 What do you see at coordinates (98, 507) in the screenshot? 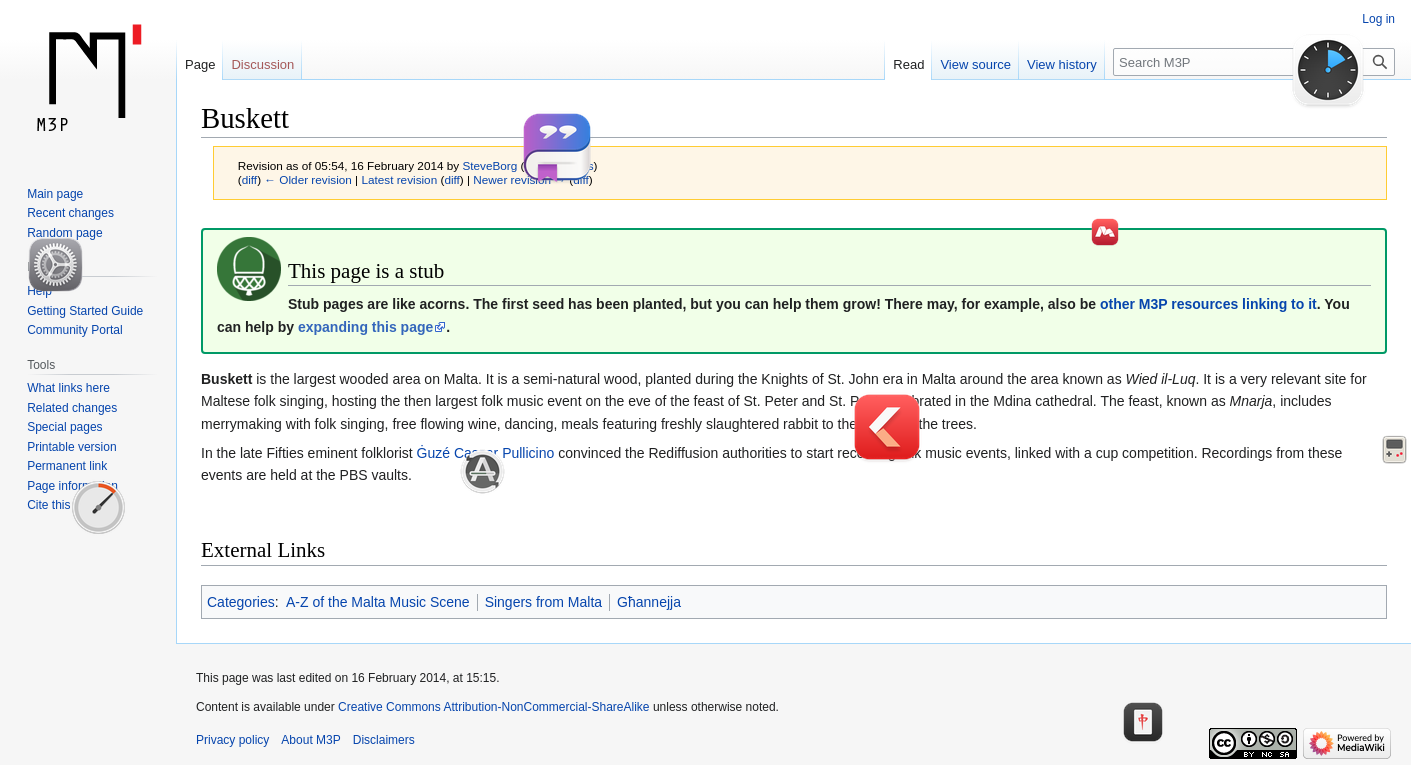
I see `open sysprof system profiler application` at bounding box center [98, 507].